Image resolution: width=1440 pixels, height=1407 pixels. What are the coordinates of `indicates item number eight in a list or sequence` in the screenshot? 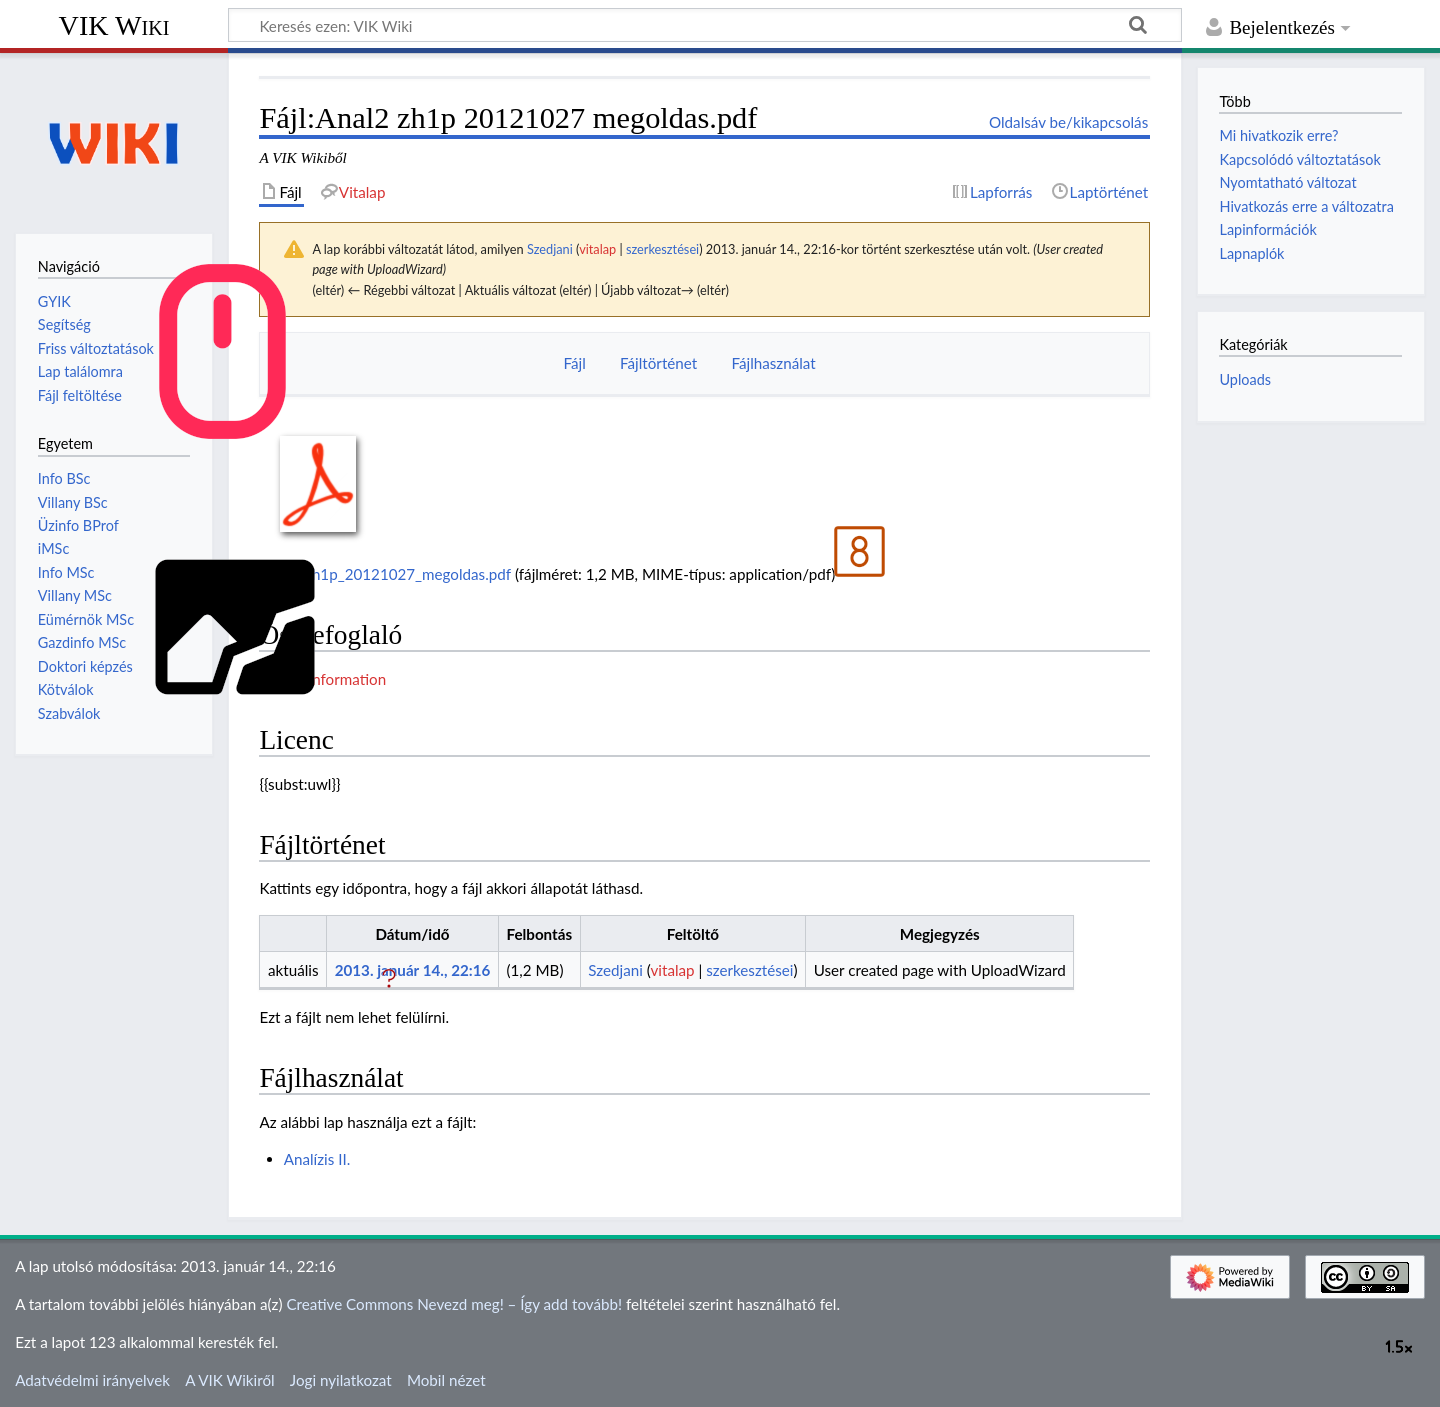 It's located at (859, 551).